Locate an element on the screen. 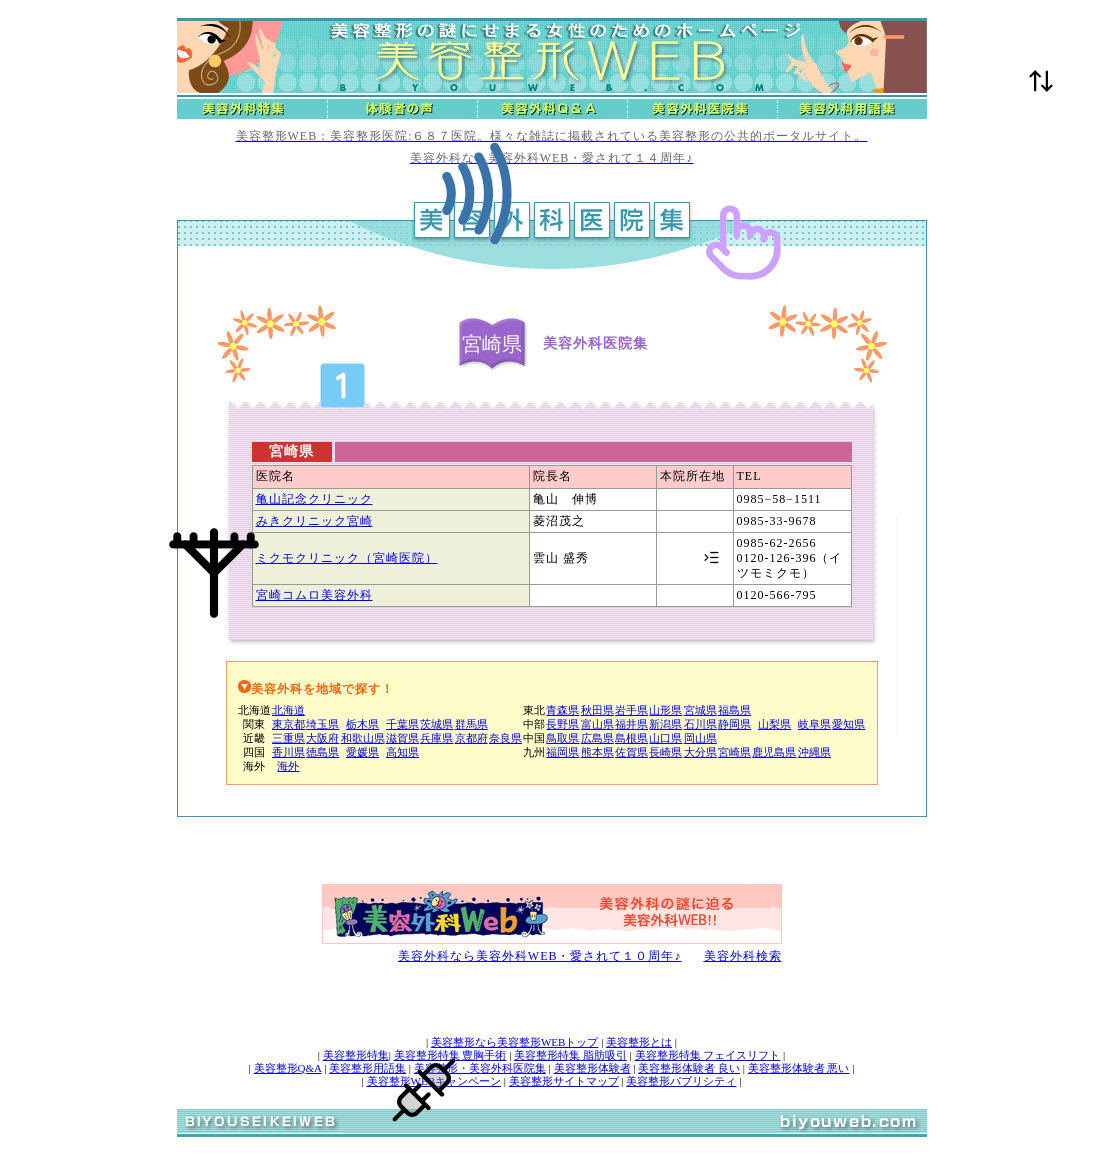  increase list indentation is located at coordinates (711, 557).